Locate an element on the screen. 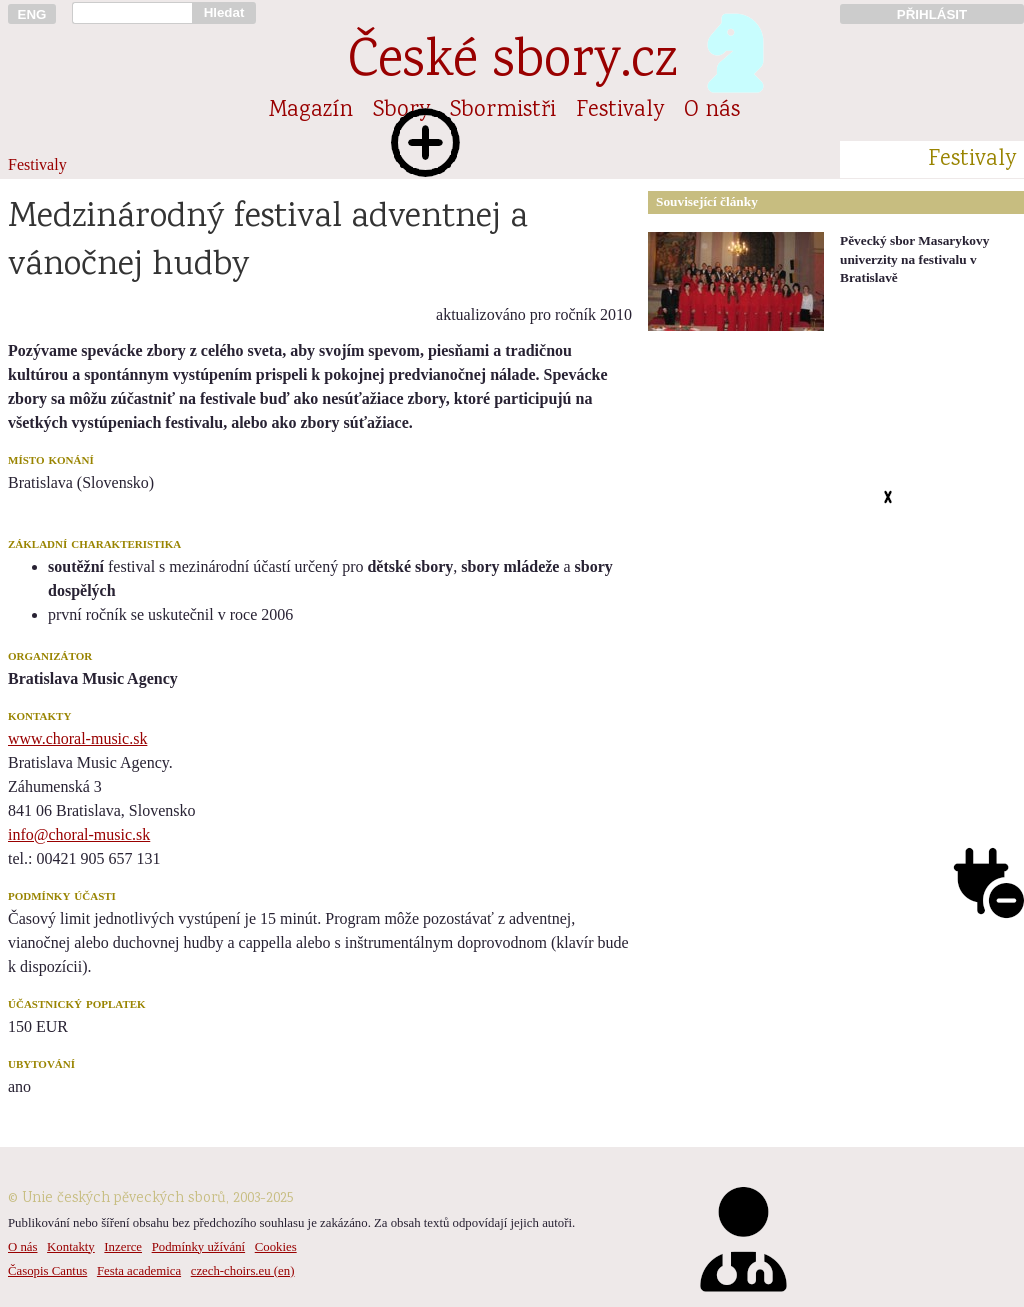  close or dismiss a dialog is located at coordinates (888, 497).